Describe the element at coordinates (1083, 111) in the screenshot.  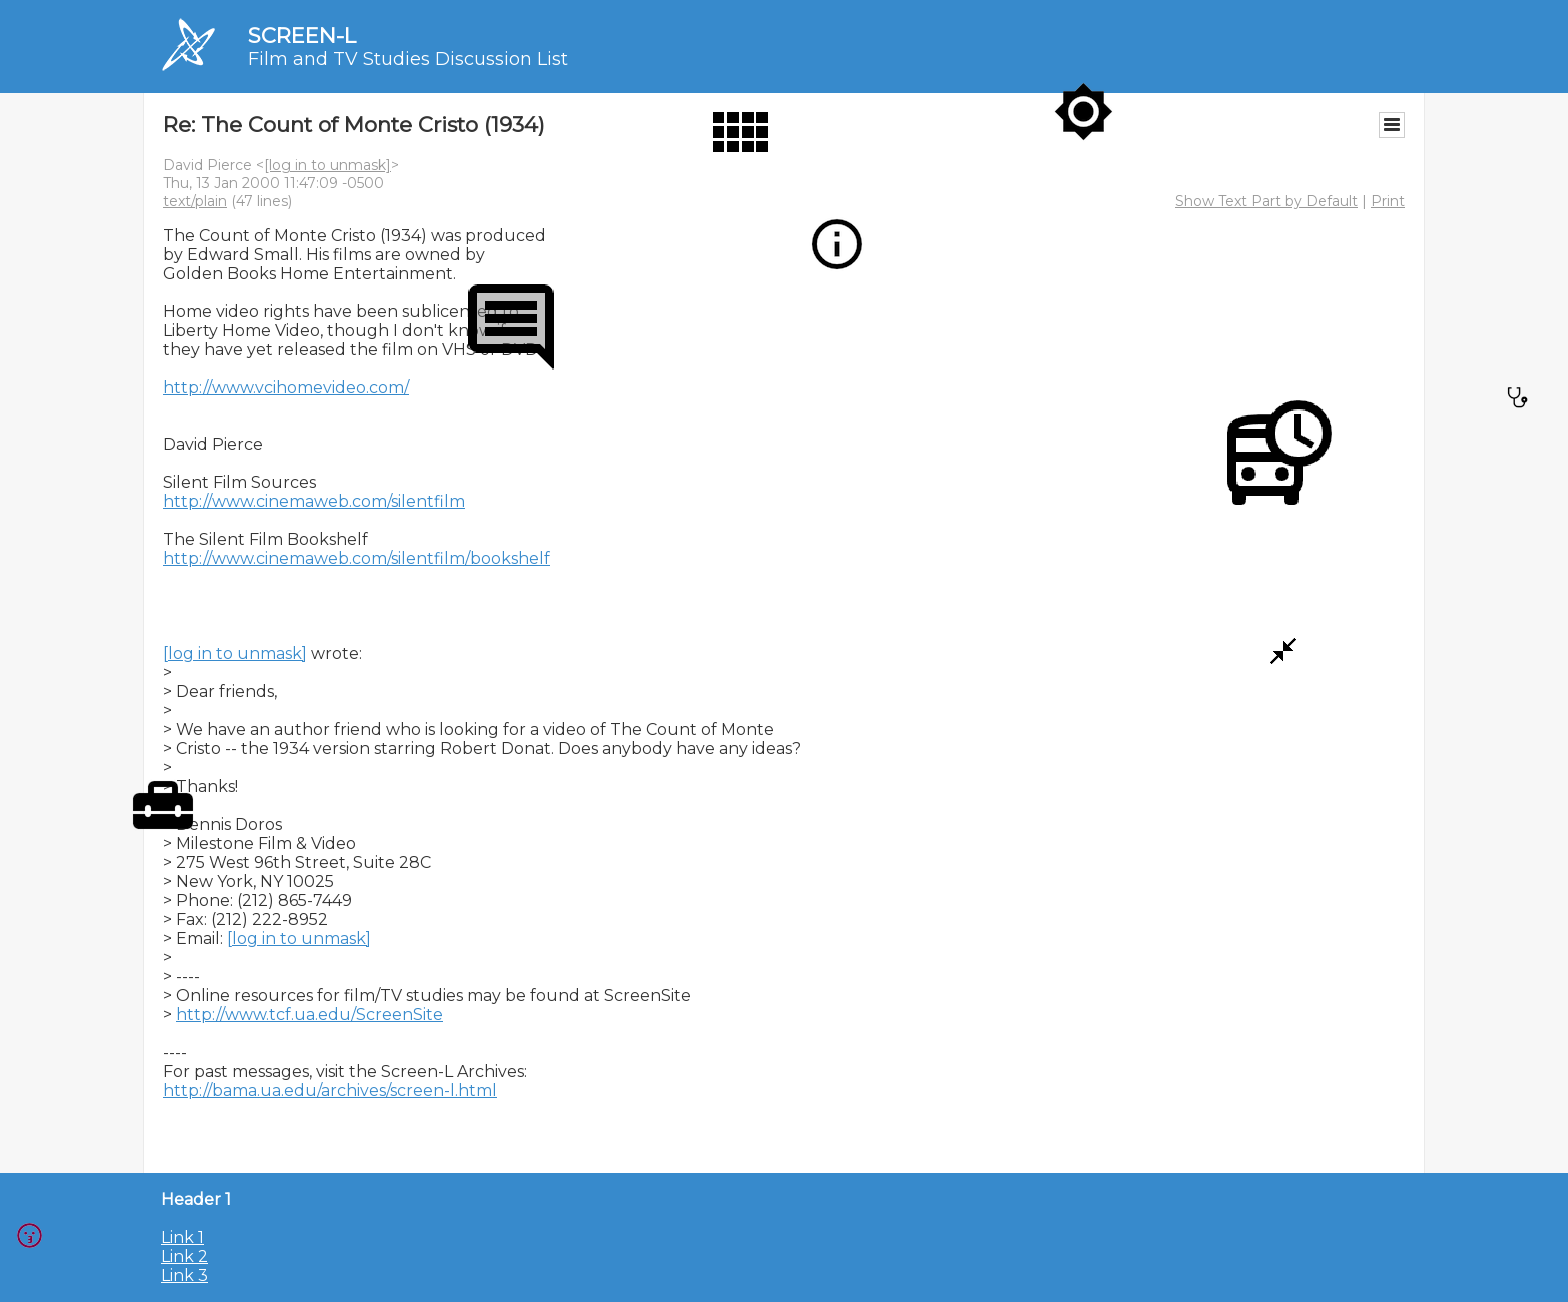
I see `adjust screen brightness` at that location.